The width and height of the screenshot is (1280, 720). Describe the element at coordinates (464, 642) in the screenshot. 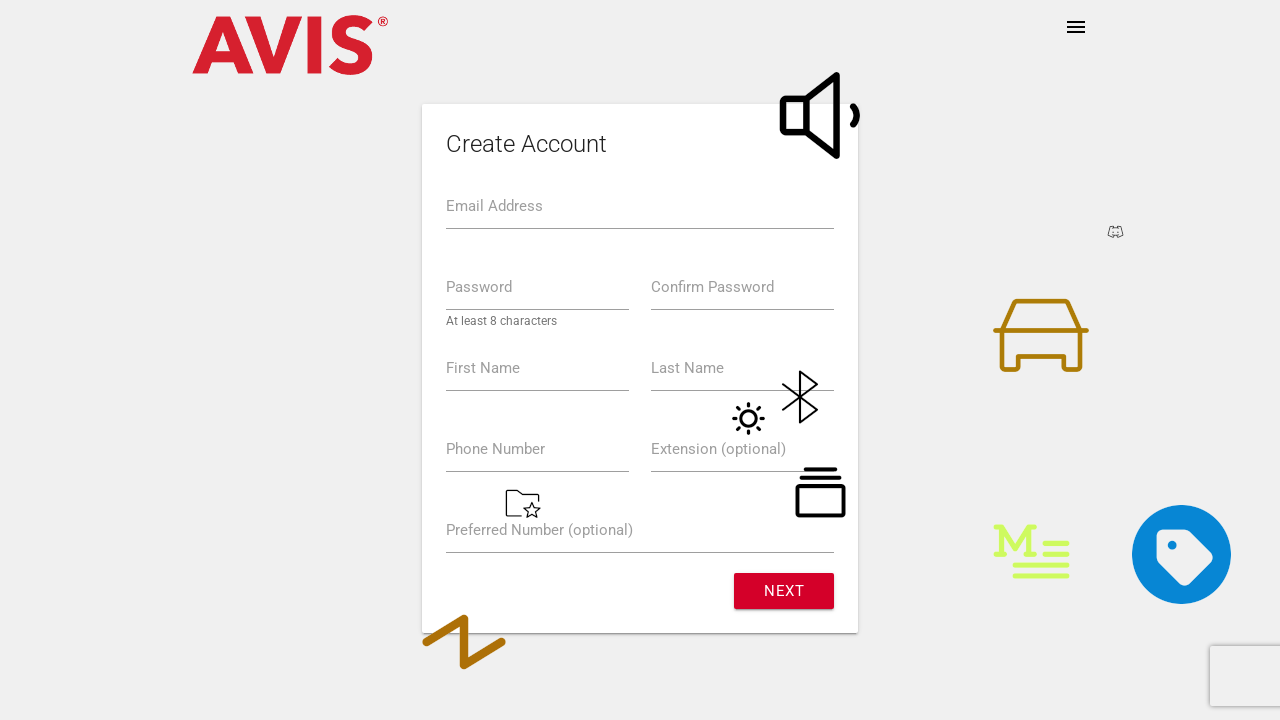

I see `select sawtooth waveform in audio synthesizer` at that location.